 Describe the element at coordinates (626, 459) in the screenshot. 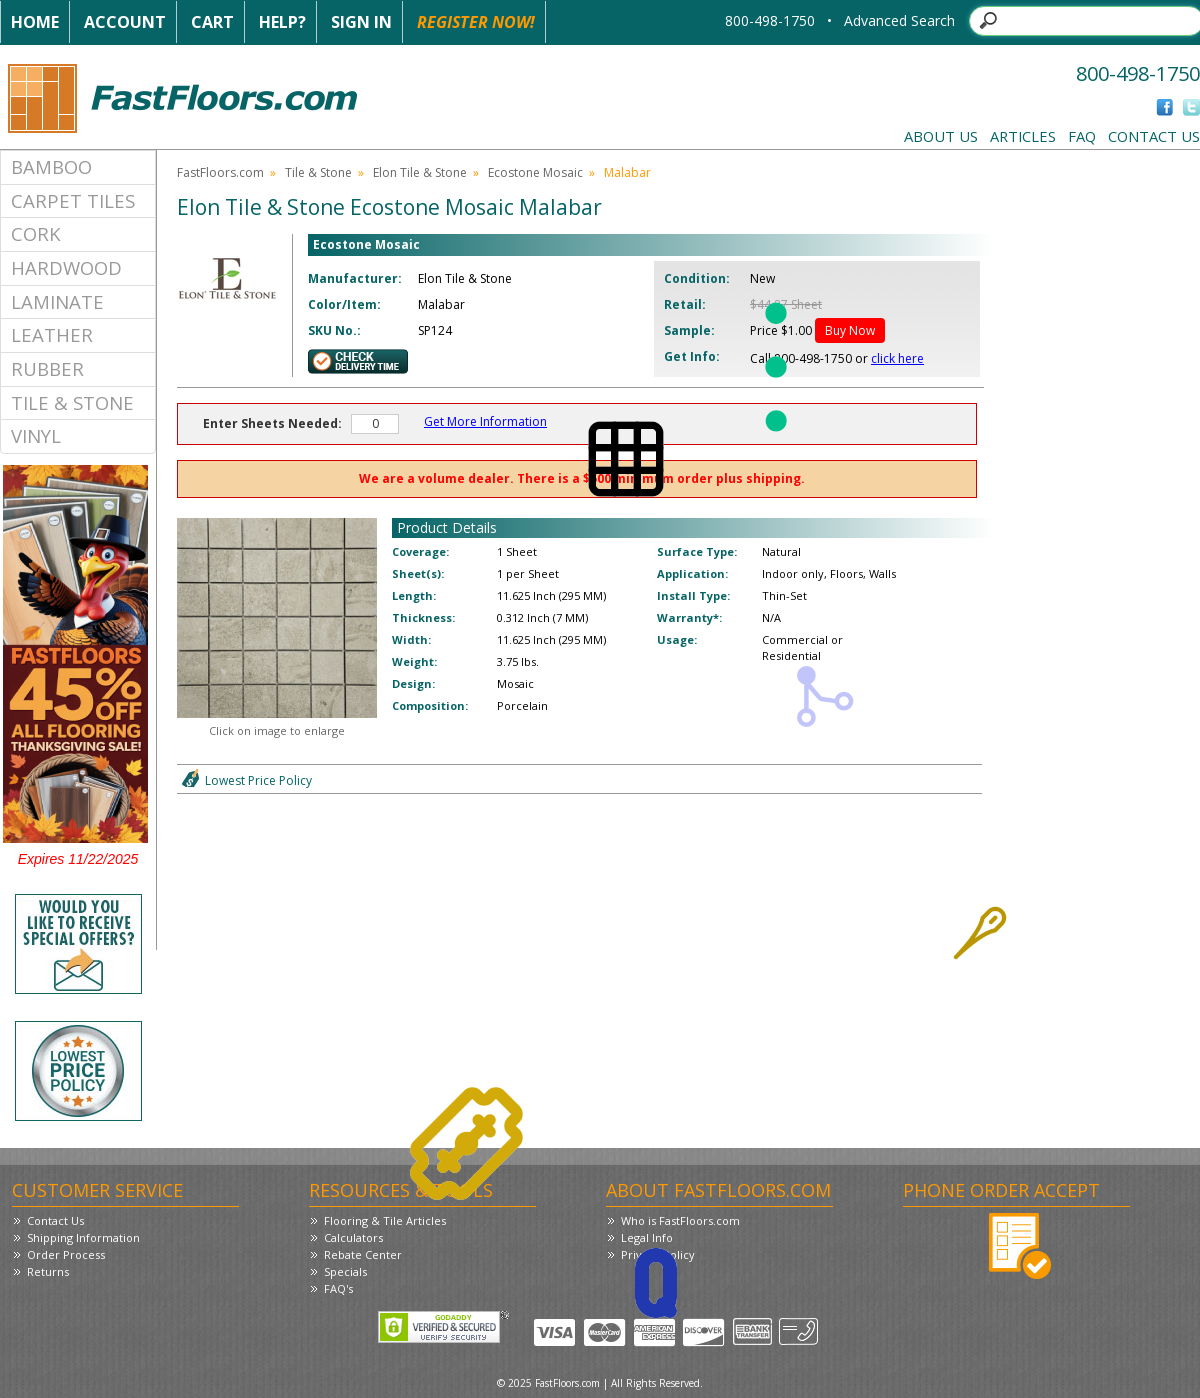

I see `switch to grid view layout` at that location.